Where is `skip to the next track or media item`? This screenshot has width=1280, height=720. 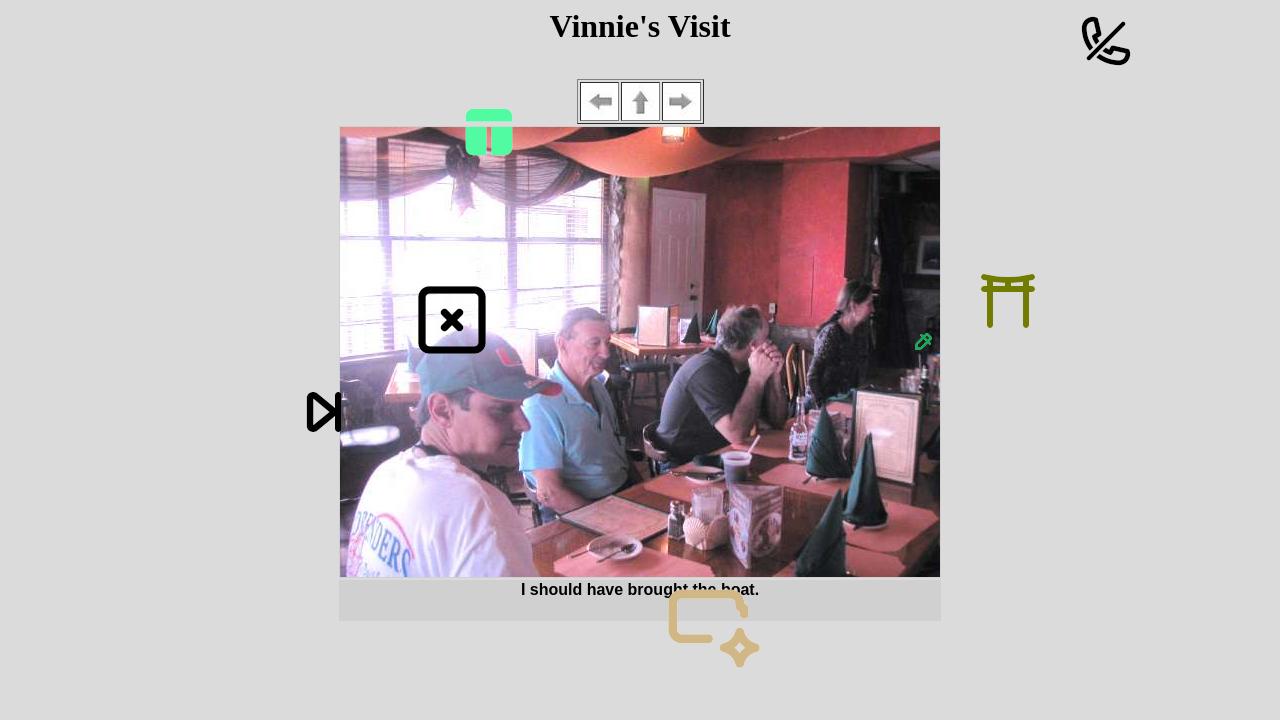 skip to the next track or media item is located at coordinates (325, 412).